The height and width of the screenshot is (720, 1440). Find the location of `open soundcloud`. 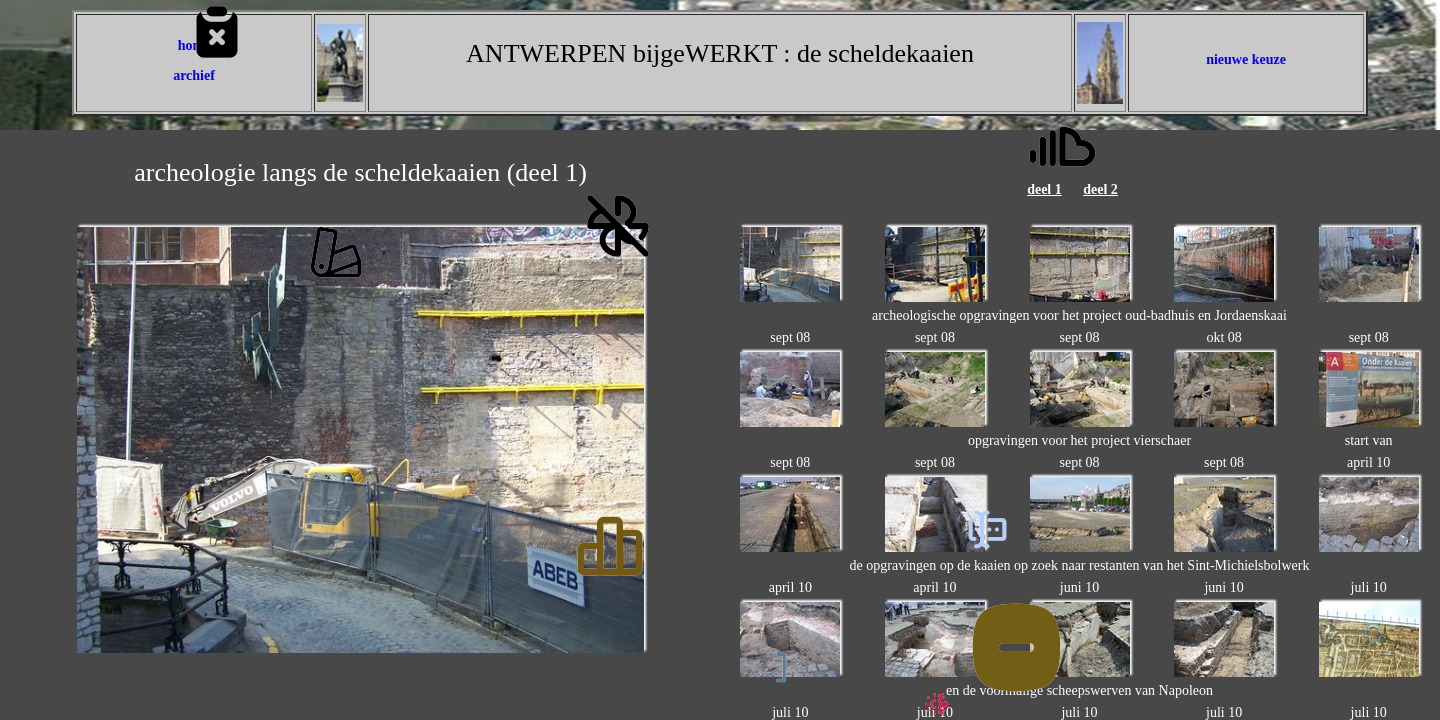

open soundcloud is located at coordinates (1062, 146).